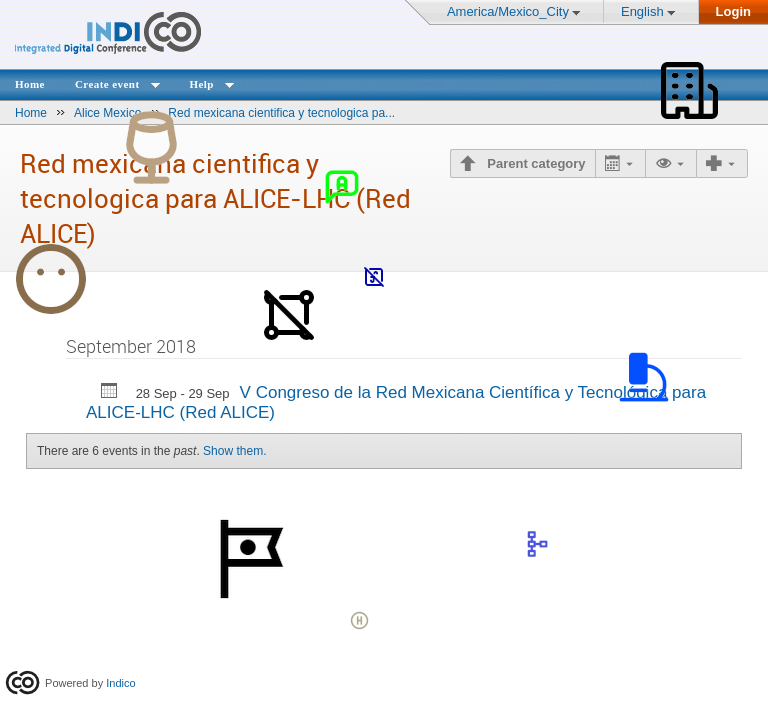  I want to click on indicates a neutral or undecided mood state, so click(51, 279).